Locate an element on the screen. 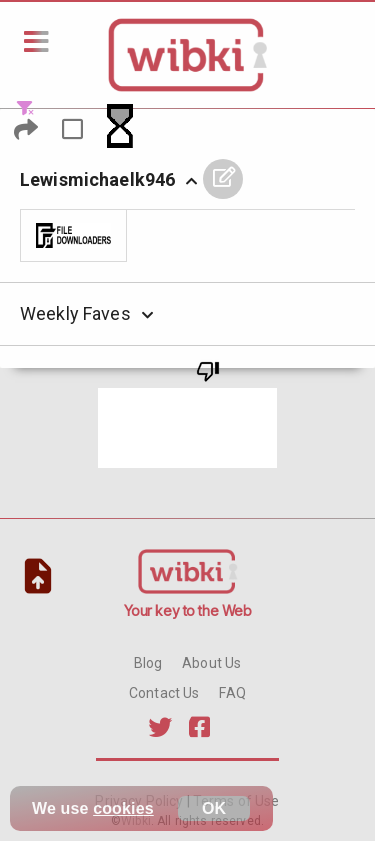 The image size is (375, 841). dislike or downvote content is located at coordinates (208, 371).